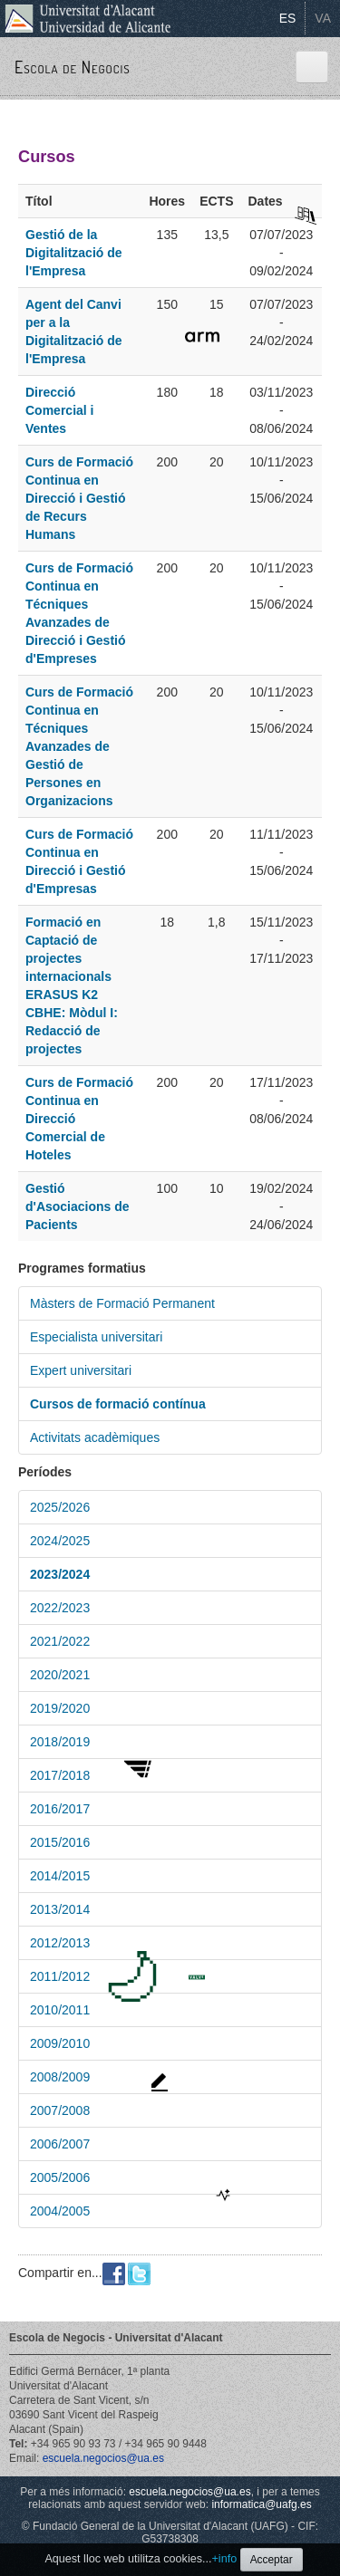  I want to click on Arm company logo, so click(202, 337).